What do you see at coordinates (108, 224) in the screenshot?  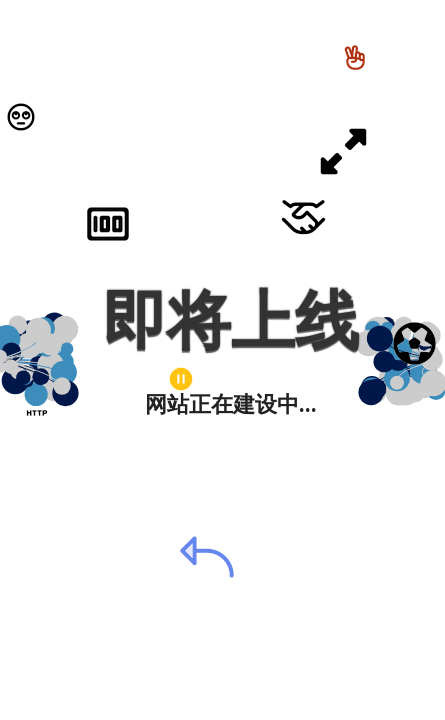 I see `view currency or payment options` at bounding box center [108, 224].